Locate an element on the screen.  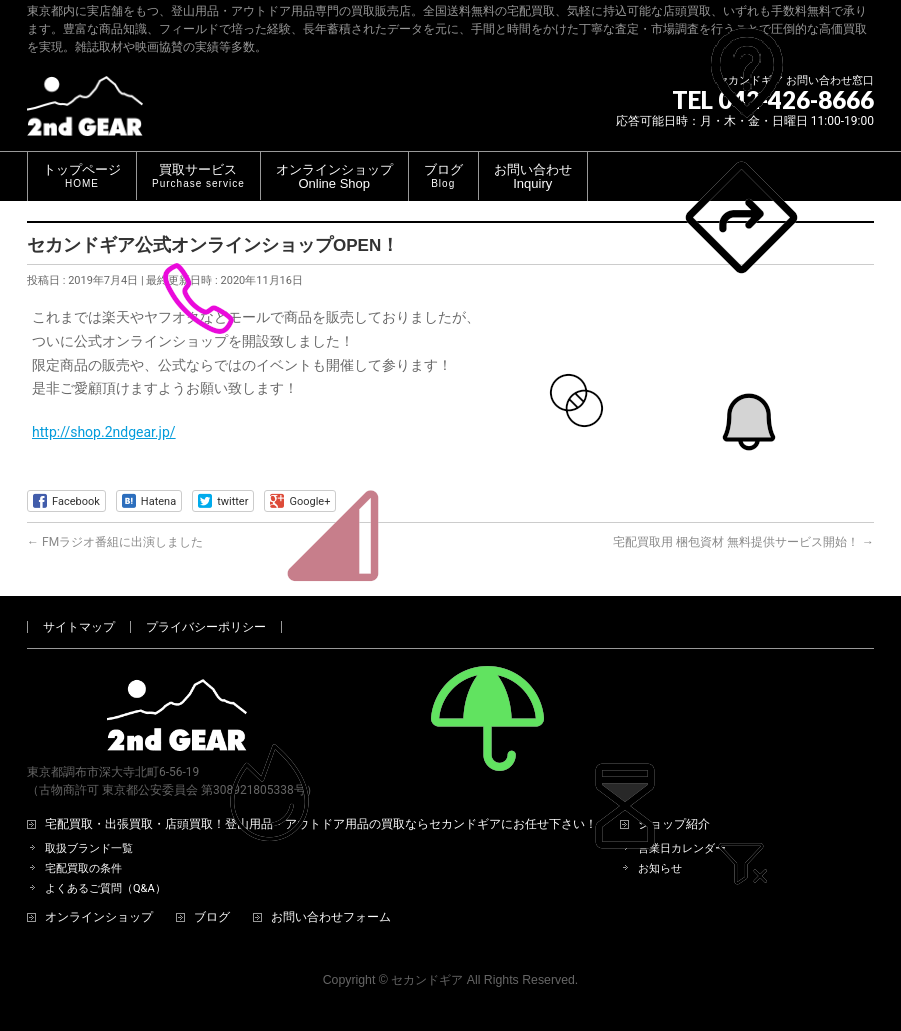
view weather protection or rain forecast is located at coordinates (487, 718).